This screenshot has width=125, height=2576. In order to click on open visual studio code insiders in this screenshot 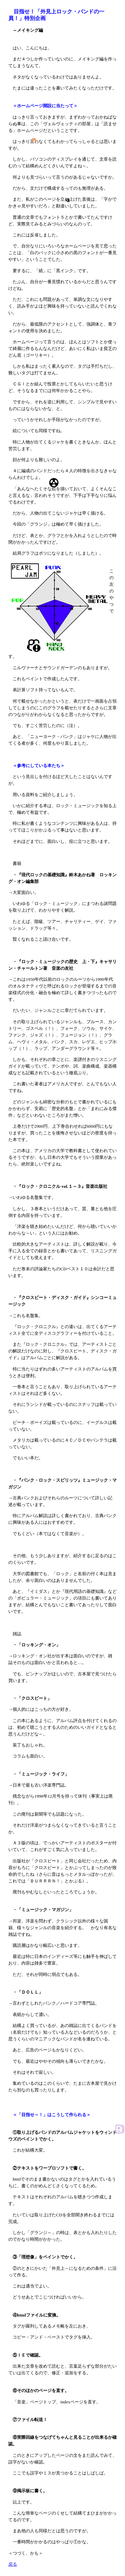, I will do `click(67, 200)`.